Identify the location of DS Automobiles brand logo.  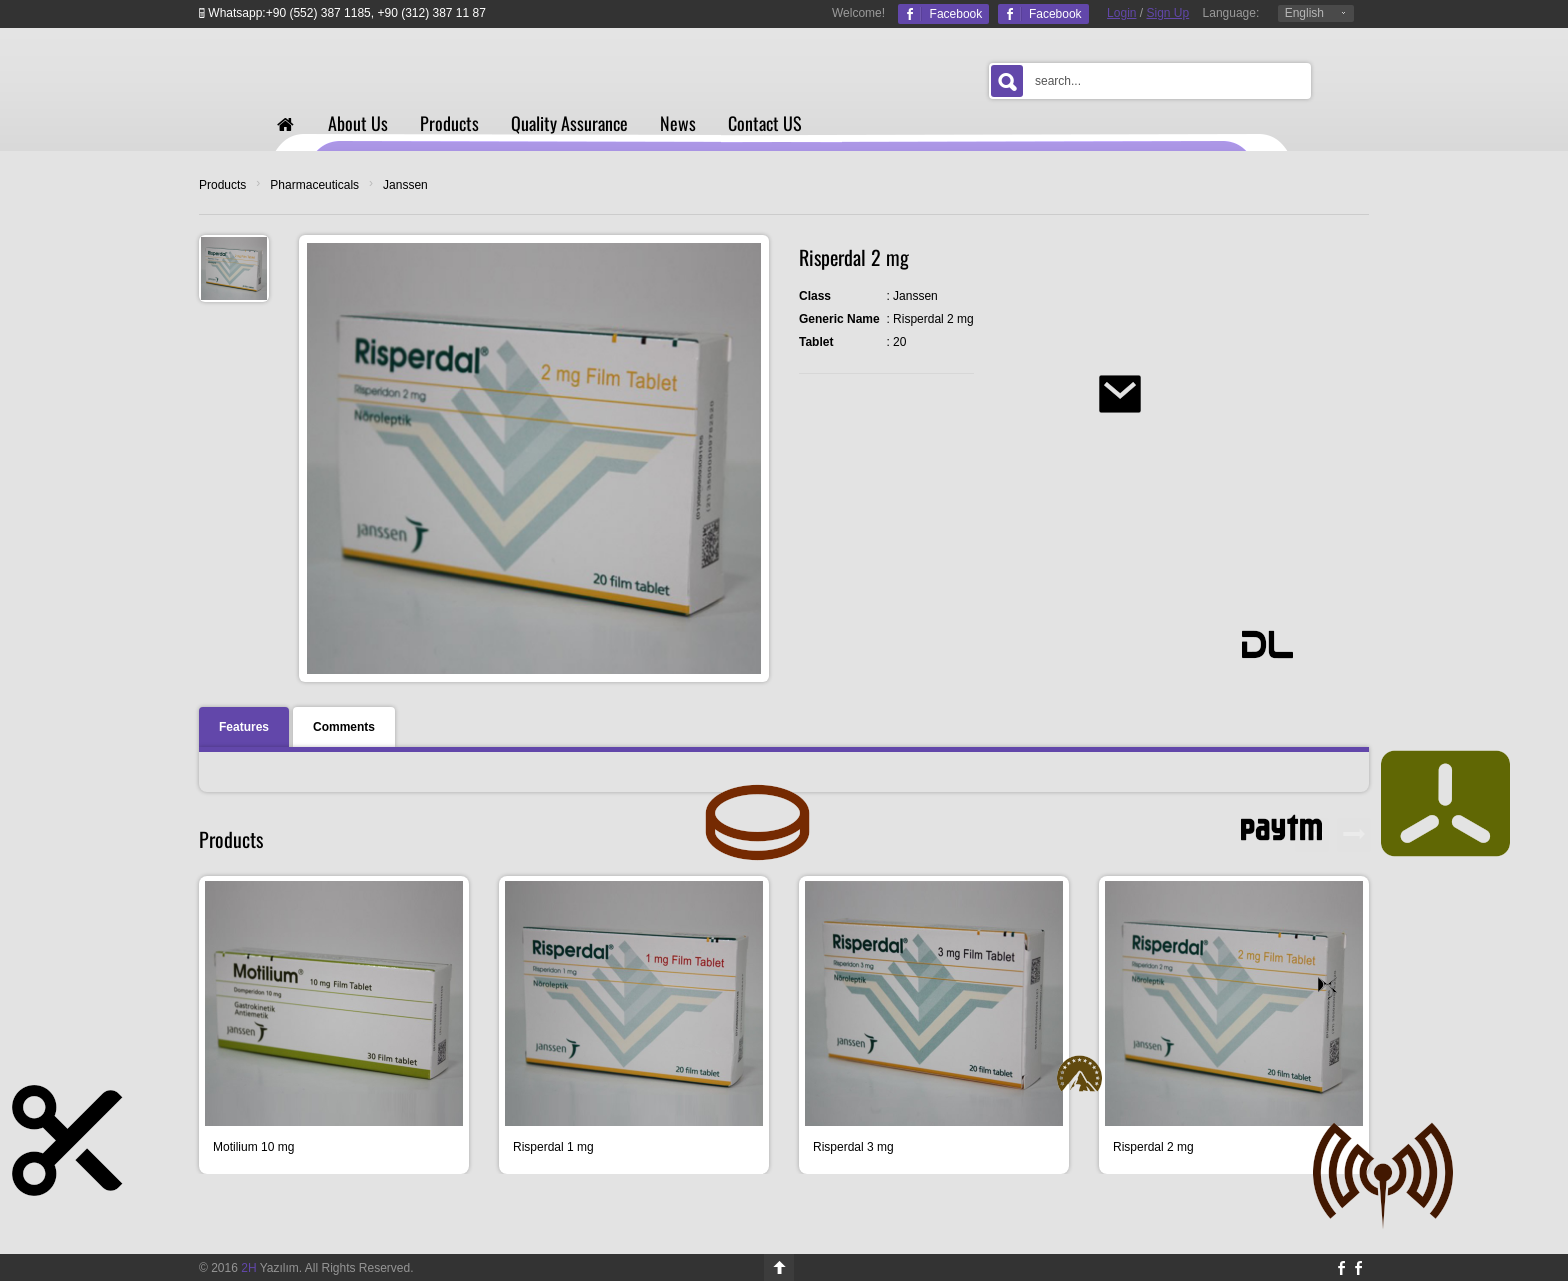
(1327, 988).